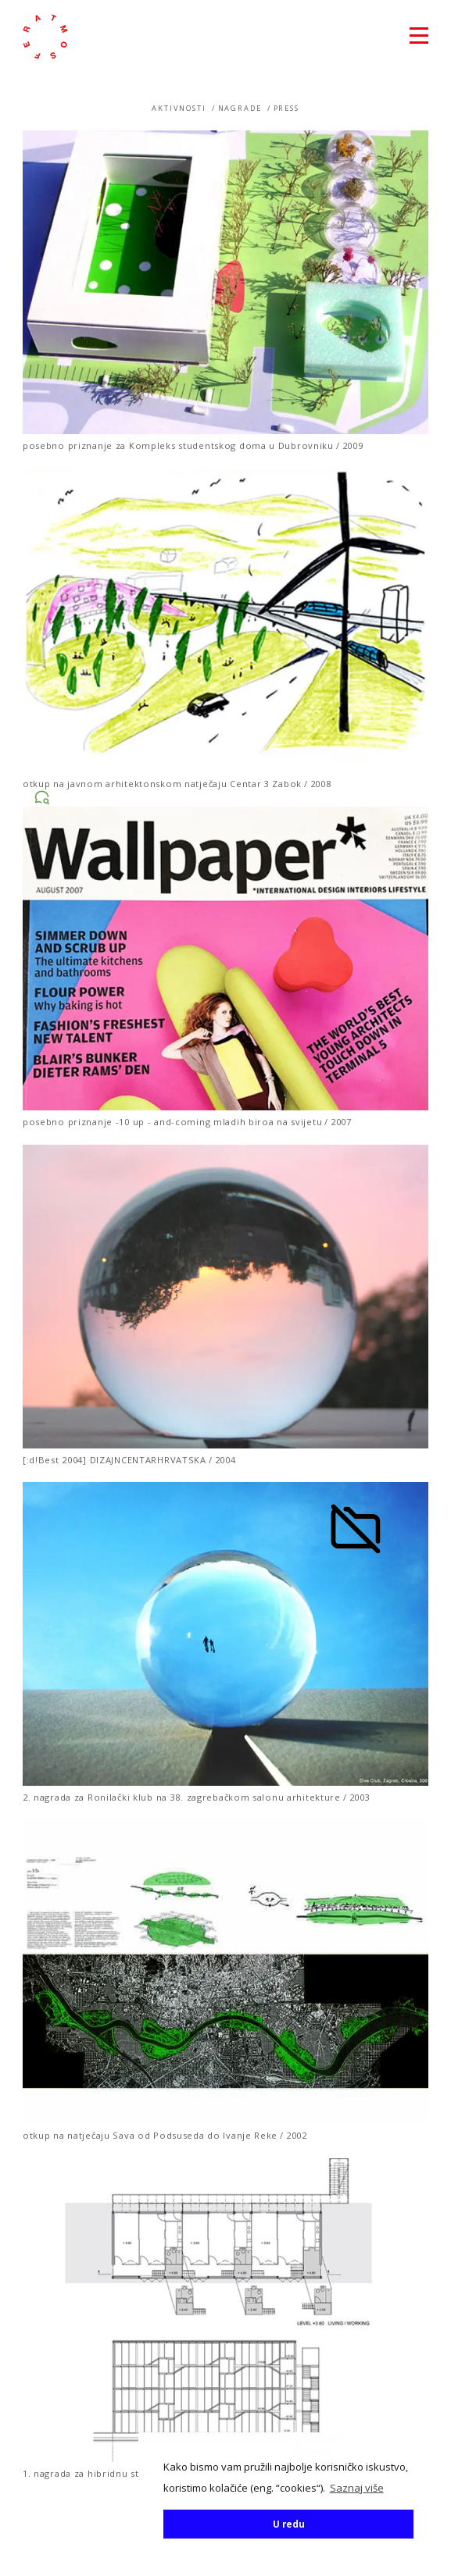 Image resolution: width=451 pixels, height=2576 pixels. What do you see at coordinates (41, 796) in the screenshot?
I see `search through your messages` at bounding box center [41, 796].